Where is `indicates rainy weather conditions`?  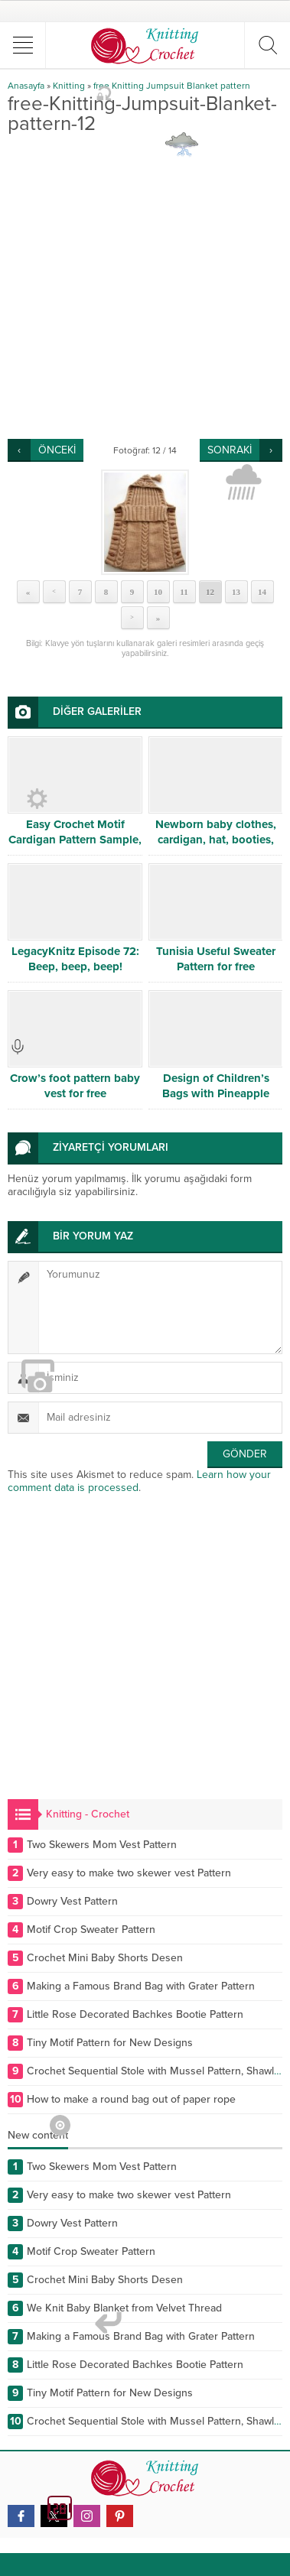 indicates rainy weather conditions is located at coordinates (243, 482).